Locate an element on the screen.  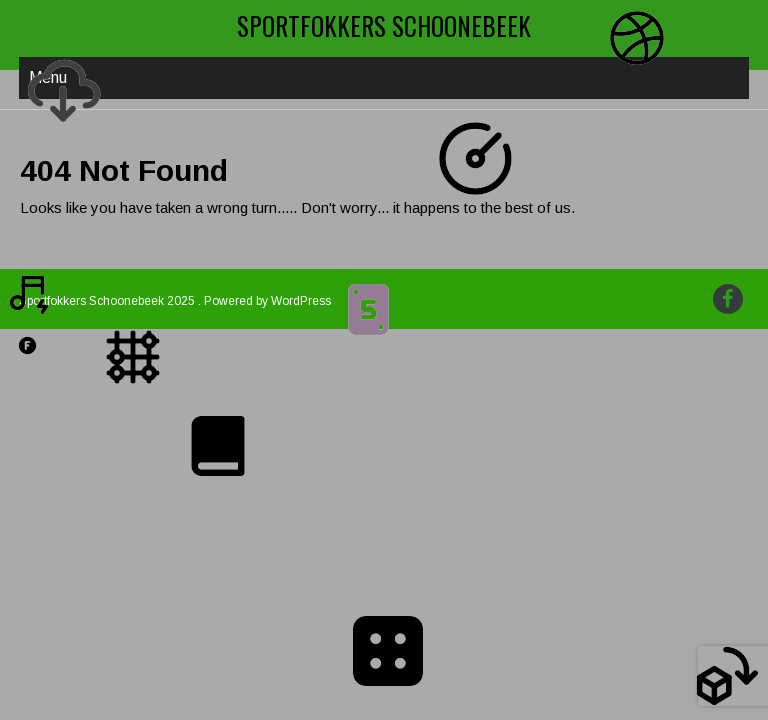
view dribbble profile is located at coordinates (637, 38).